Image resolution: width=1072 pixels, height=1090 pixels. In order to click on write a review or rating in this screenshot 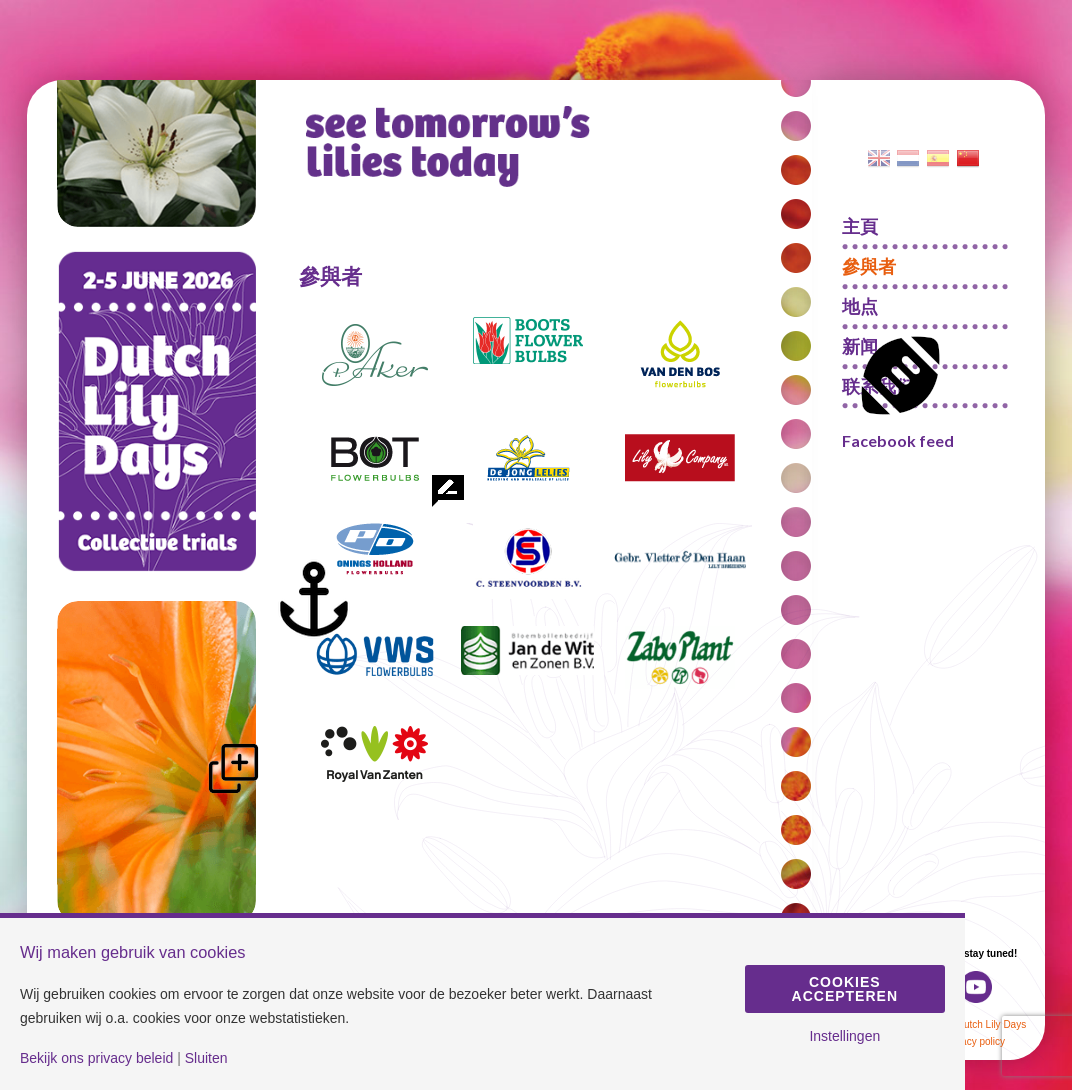, I will do `click(448, 491)`.